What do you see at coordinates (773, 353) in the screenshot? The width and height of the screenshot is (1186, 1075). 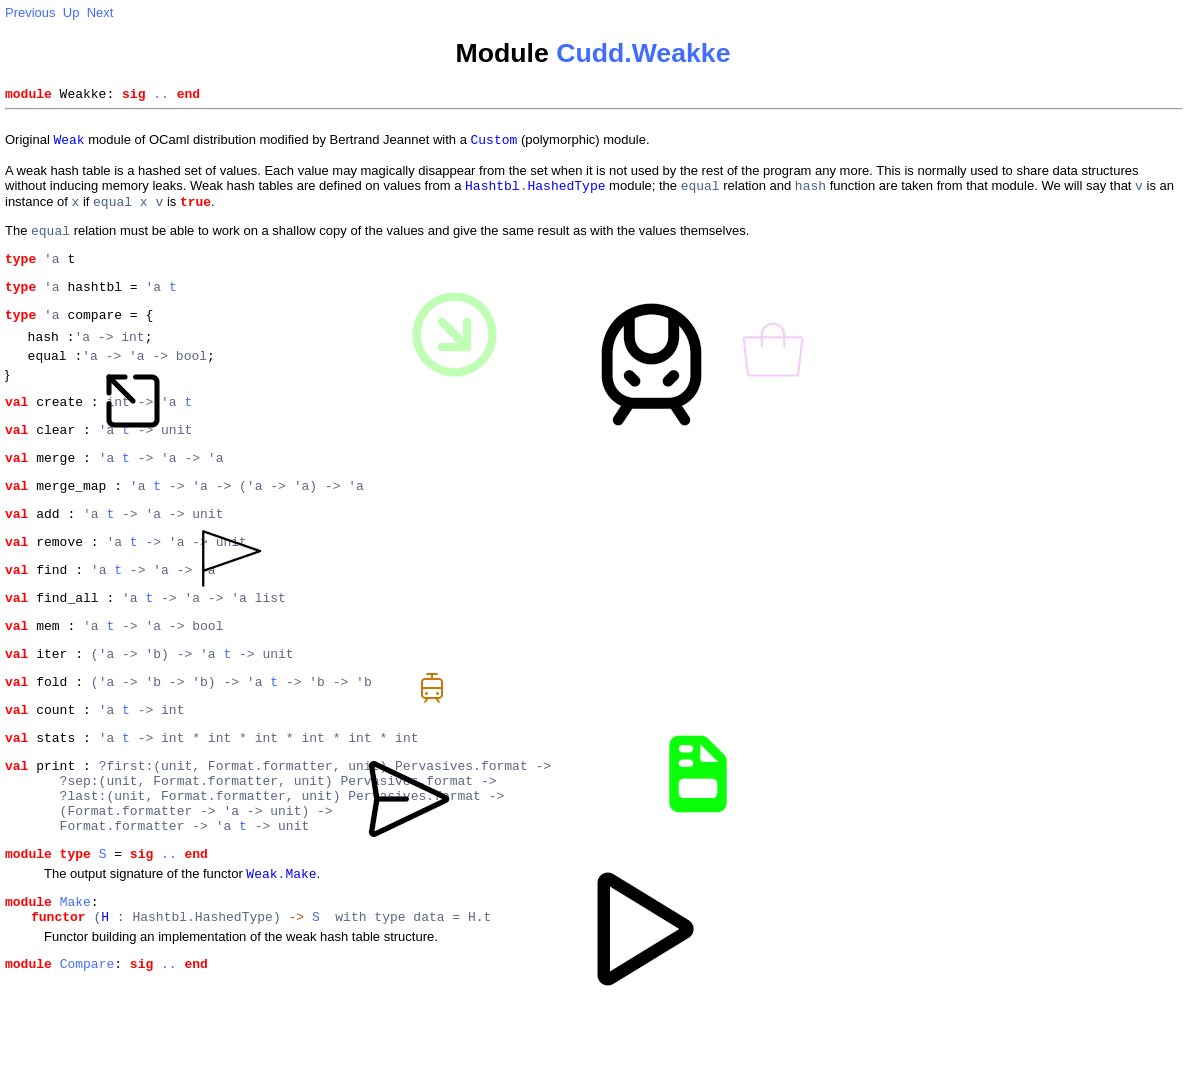 I see `view your shopping bag` at bounding box center [773, 353].